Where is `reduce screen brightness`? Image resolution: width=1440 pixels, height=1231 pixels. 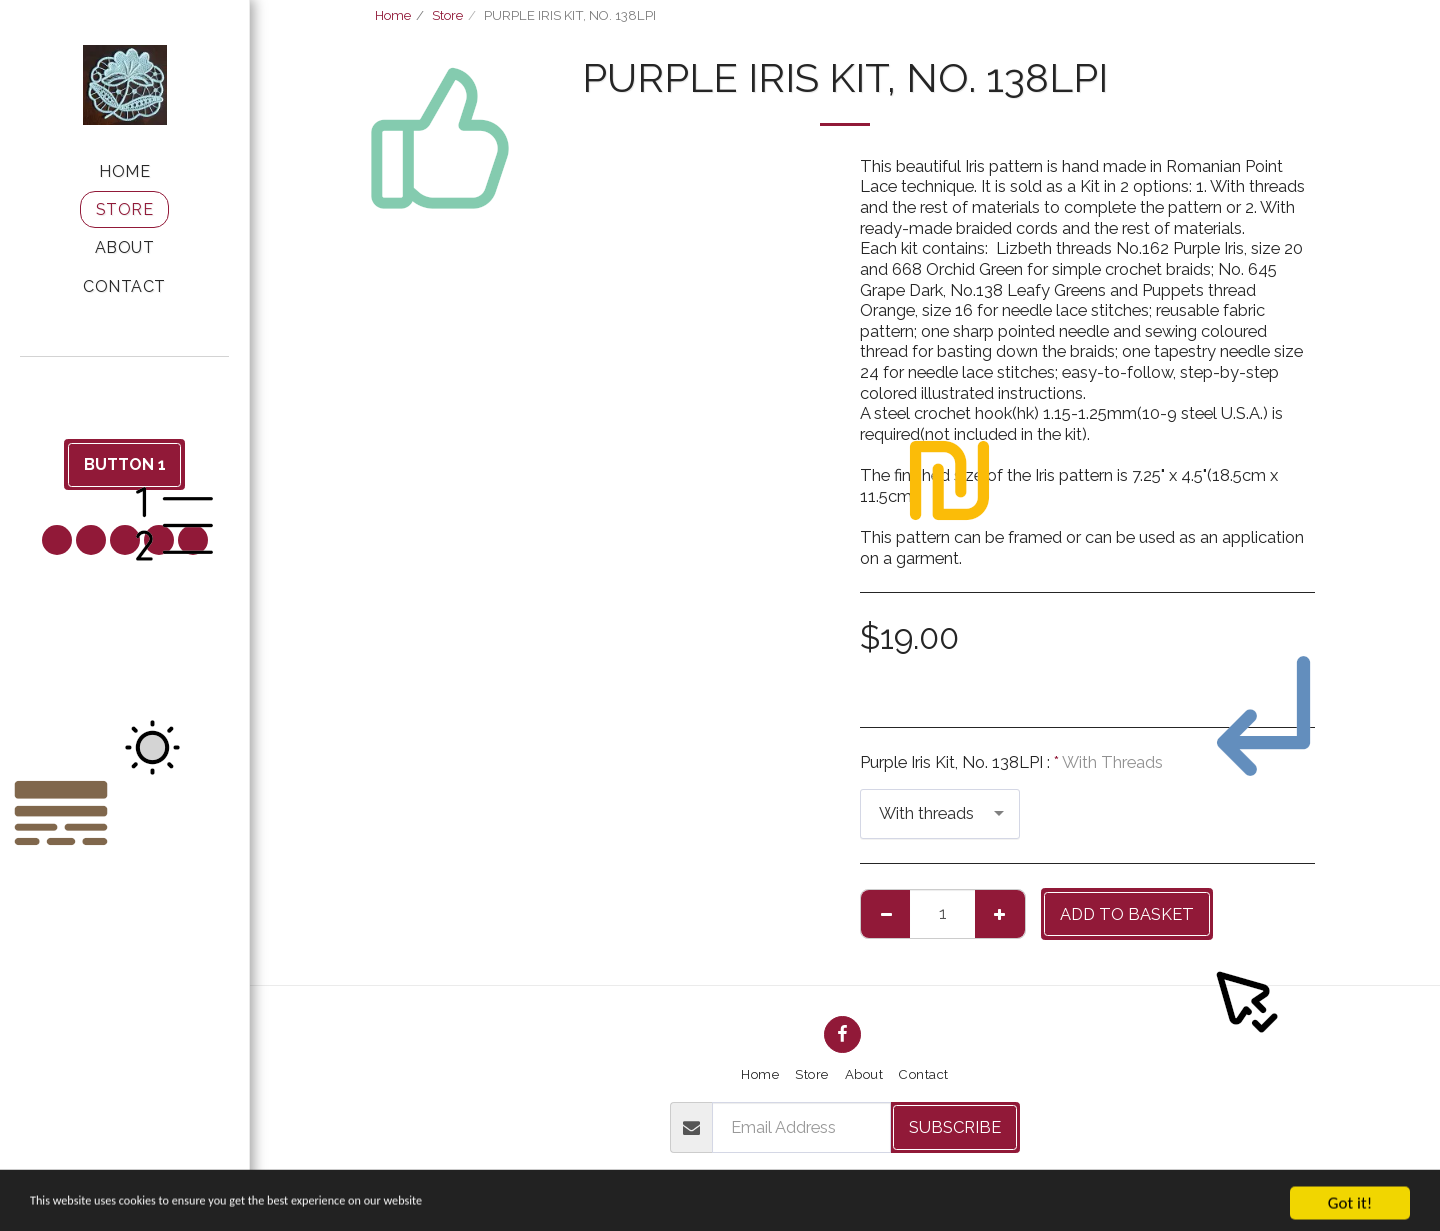 reduce screen brightness is located at coordinates (152, 747).